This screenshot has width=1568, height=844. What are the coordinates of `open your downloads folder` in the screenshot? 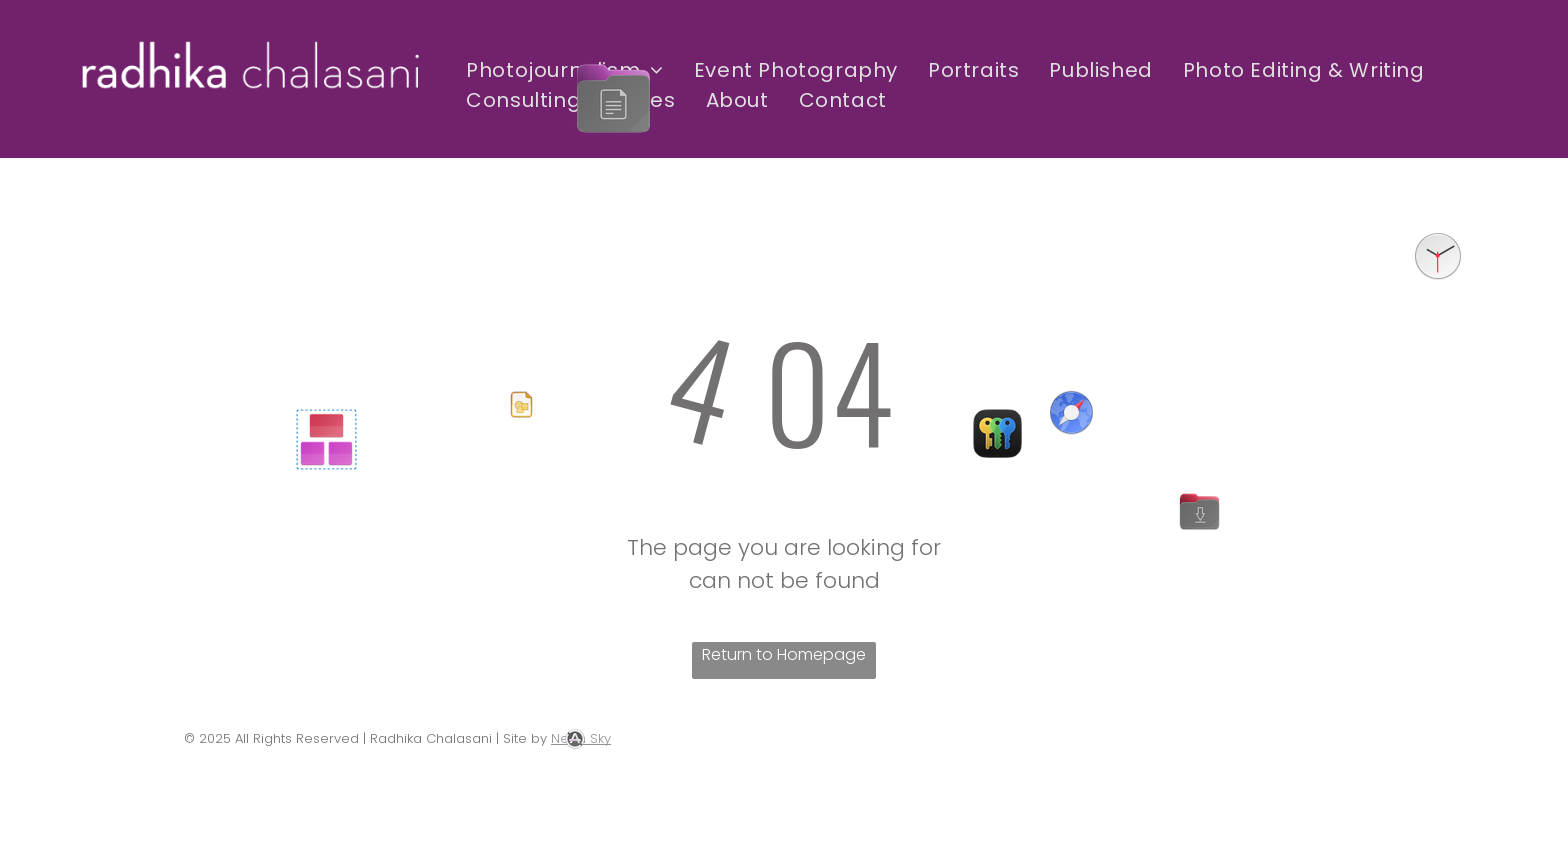 It's located at (1199, 511).